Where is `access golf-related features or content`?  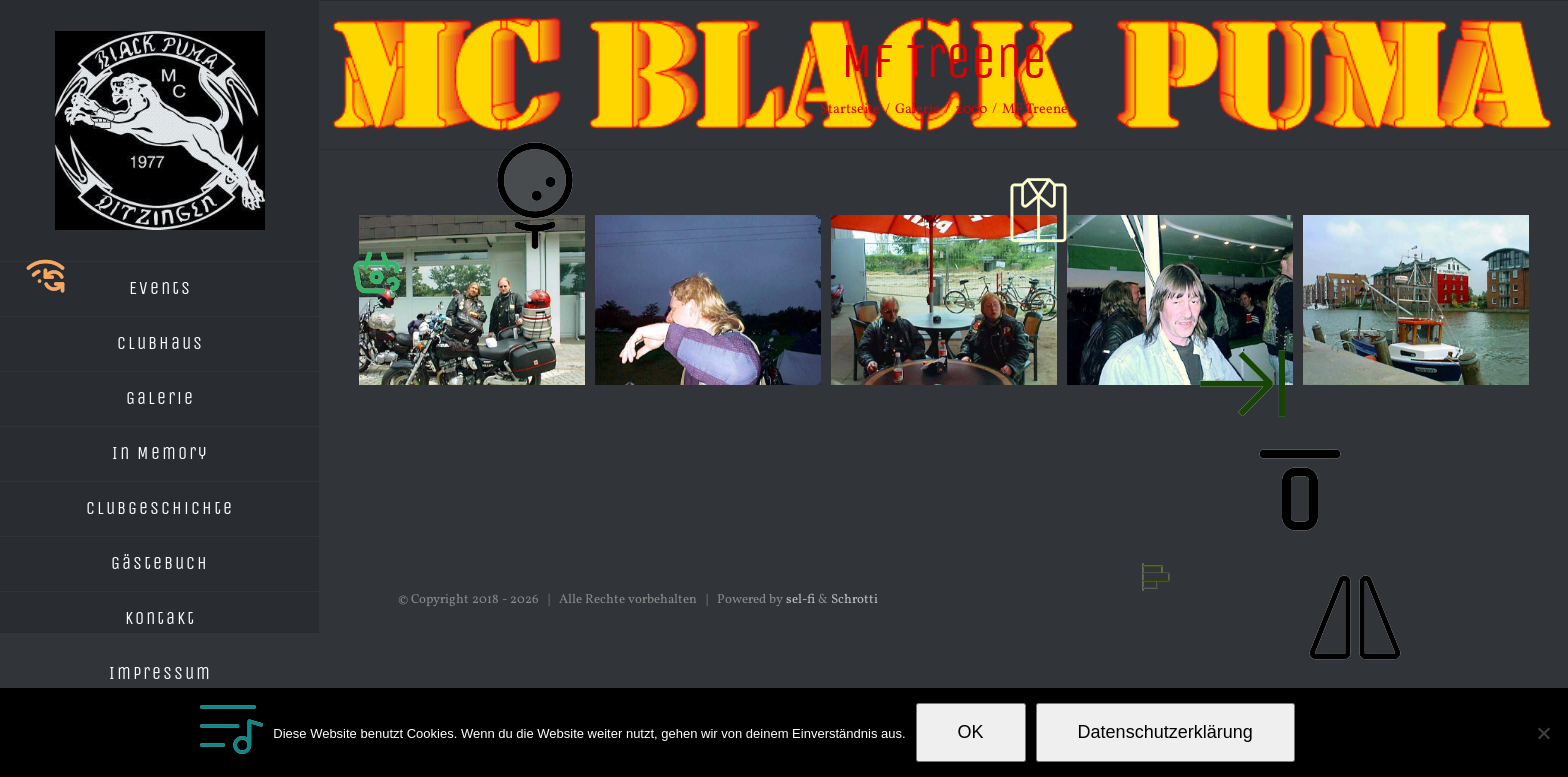 access golf-related features or content is located at coordinates (535, 194).